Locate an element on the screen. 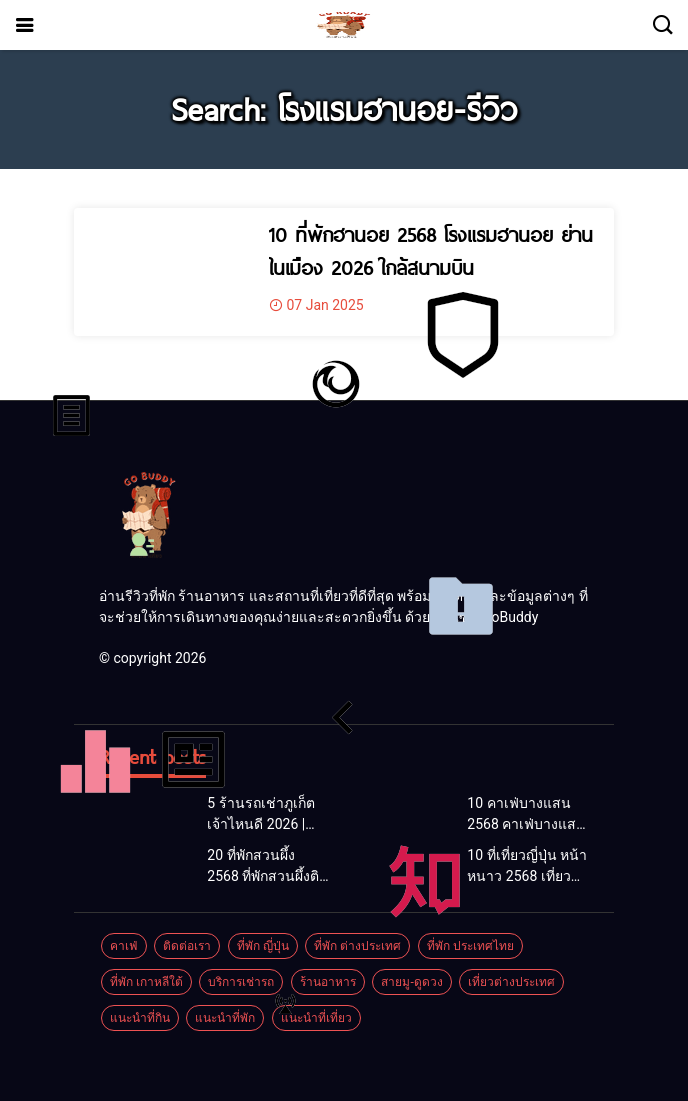 The image size is (688, 1101). view analytics or statistics is located at coordinates (95, 761).